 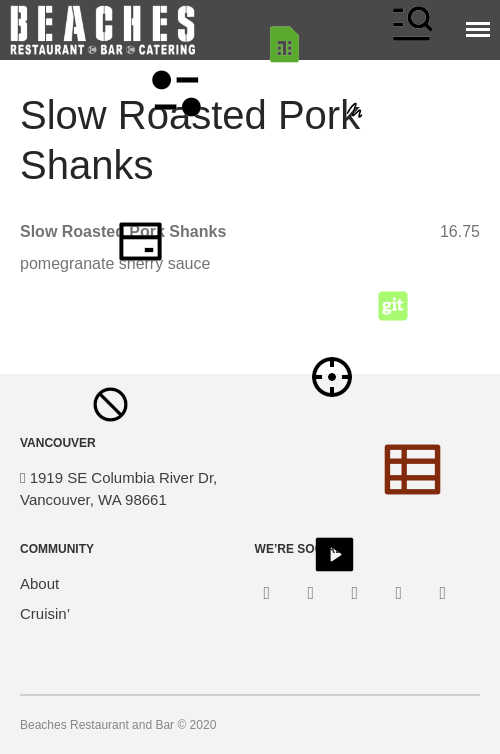 What do you see at coordinates (334, 554) in the screenshot?
I see `play a video or movie` at bounding box center [334, 554].